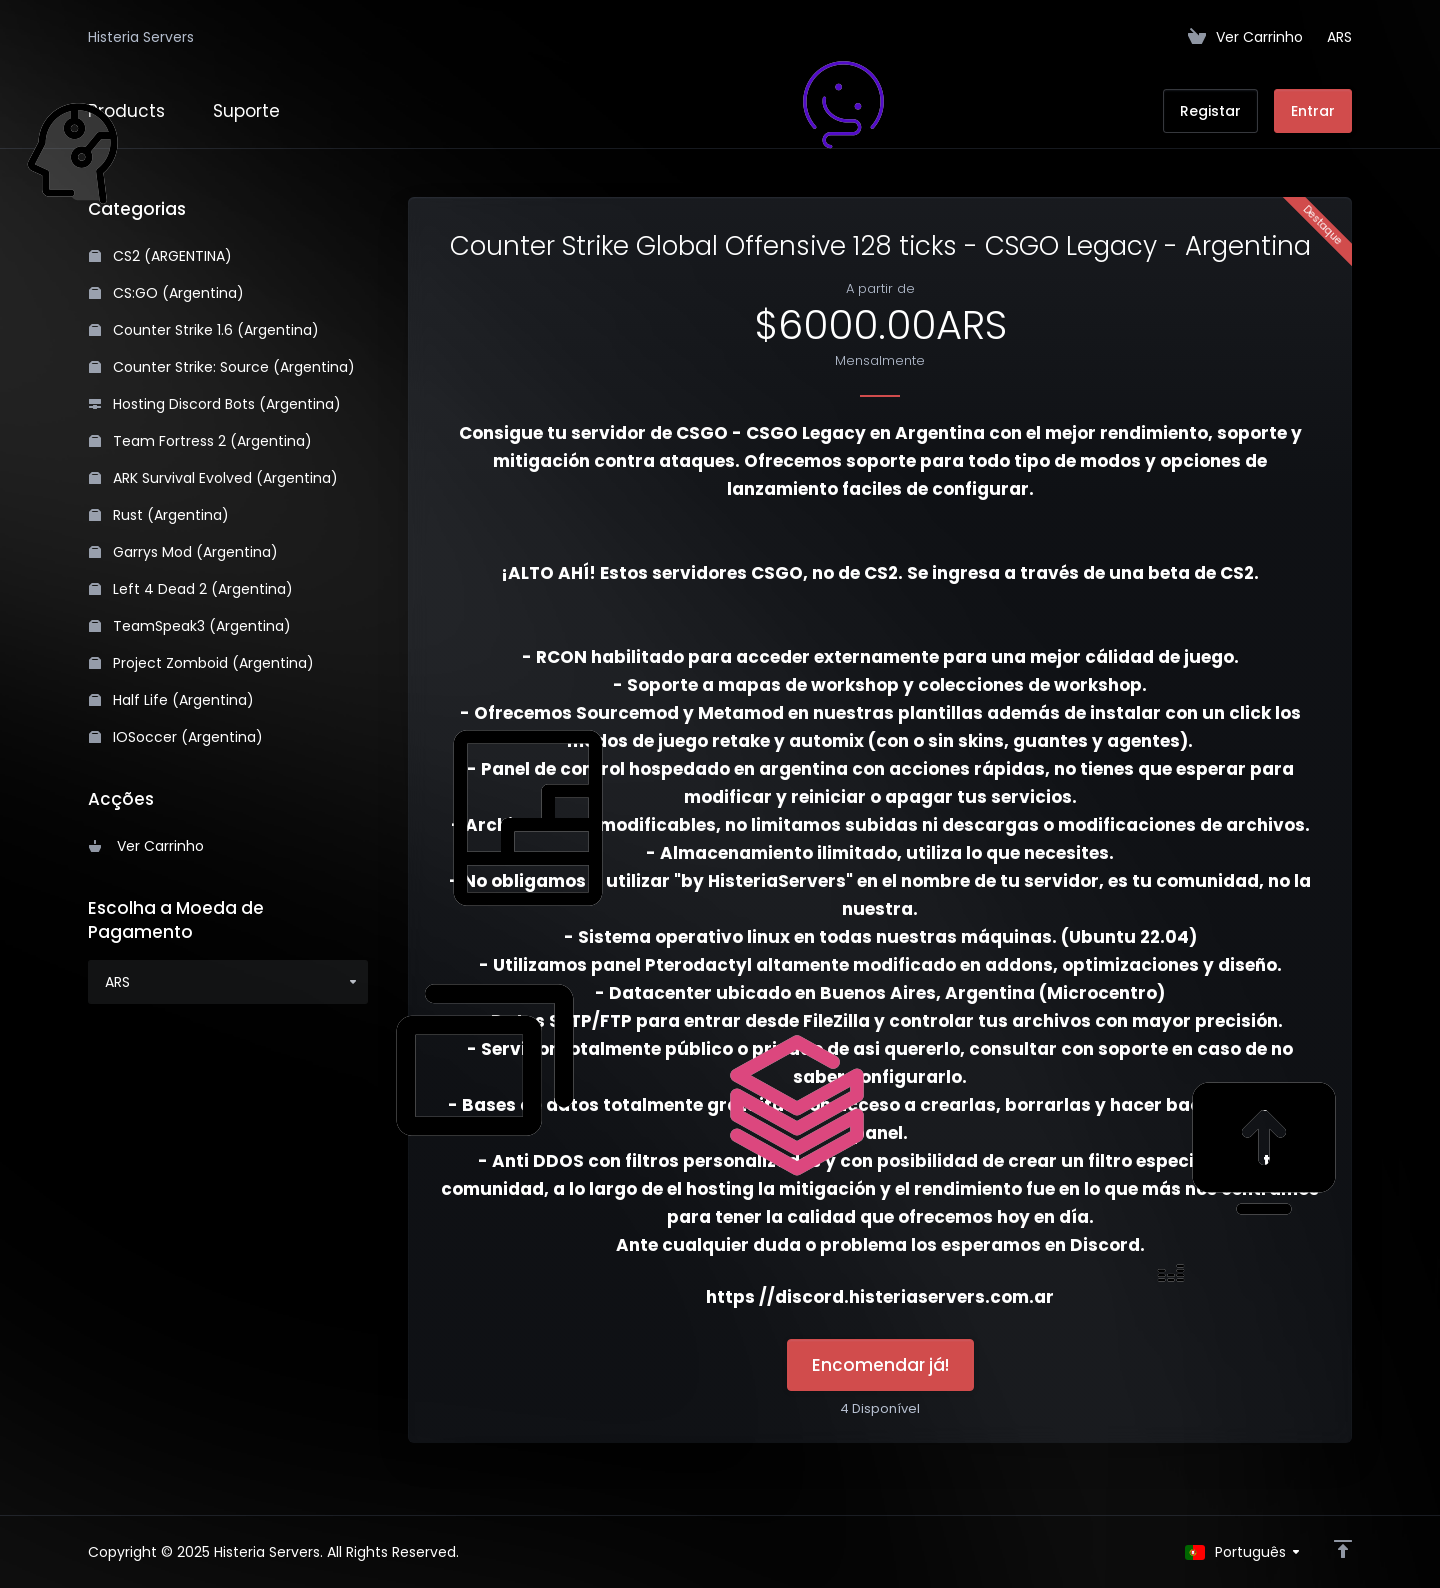 The image size is (1440, 1588). What do you see at coordinates (797, 1102) in the screenshot?
I see `access Databricks platform` at bounding box center [797, 1102].